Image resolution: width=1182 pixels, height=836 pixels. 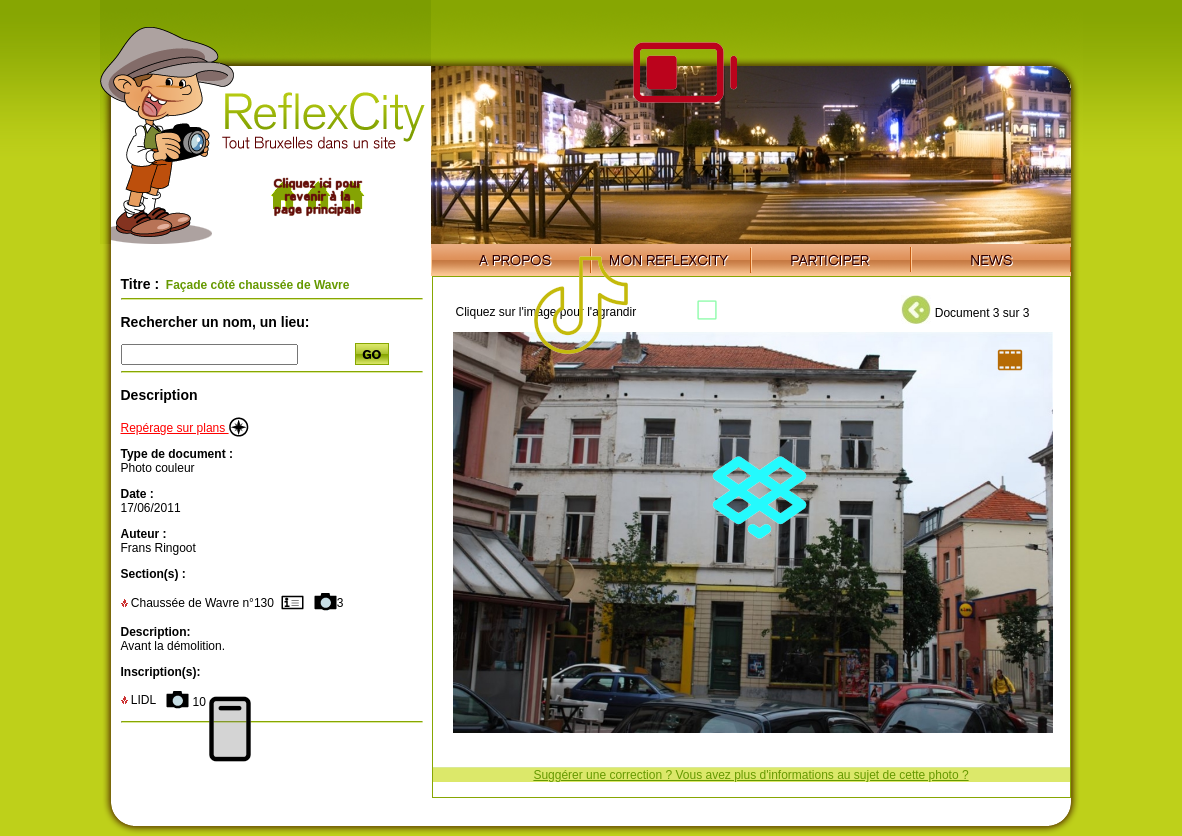 What do you see at coordinates (683, 72) in the screenshot?
I see `indicates battery at medium charge level` at bounding box center [683, 72].